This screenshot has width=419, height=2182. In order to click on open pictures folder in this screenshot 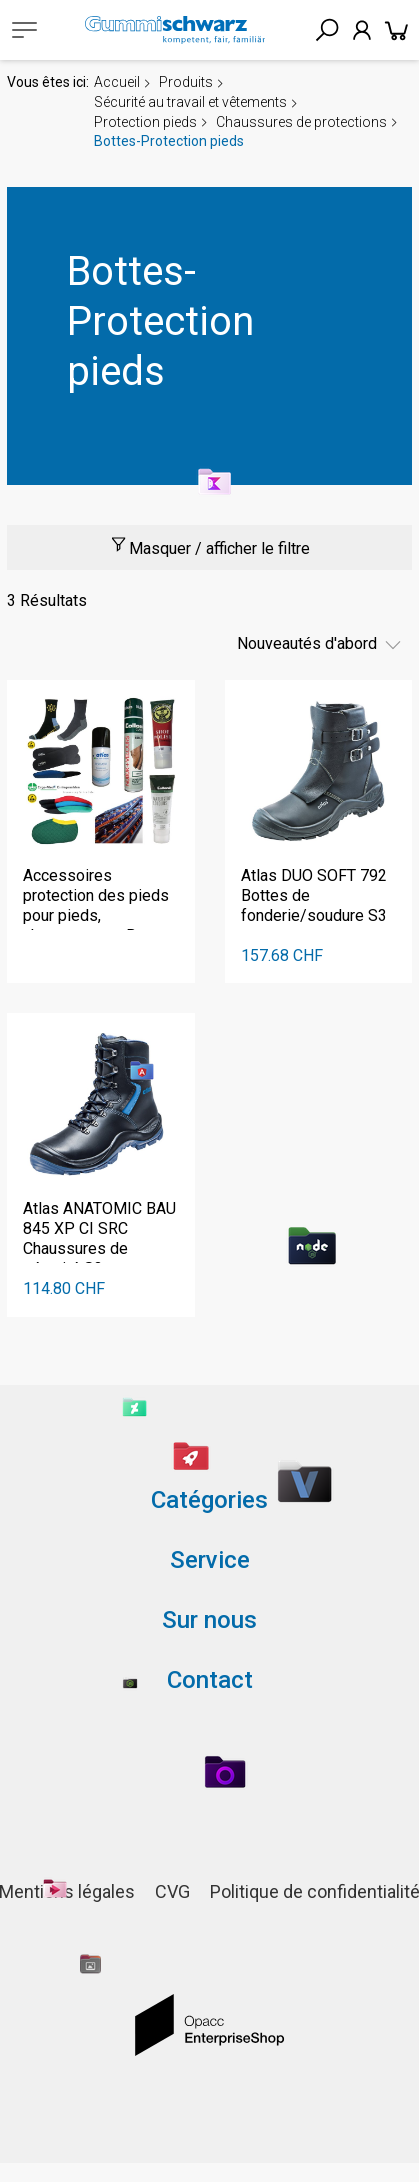, I will do `click(90, 1963)`.